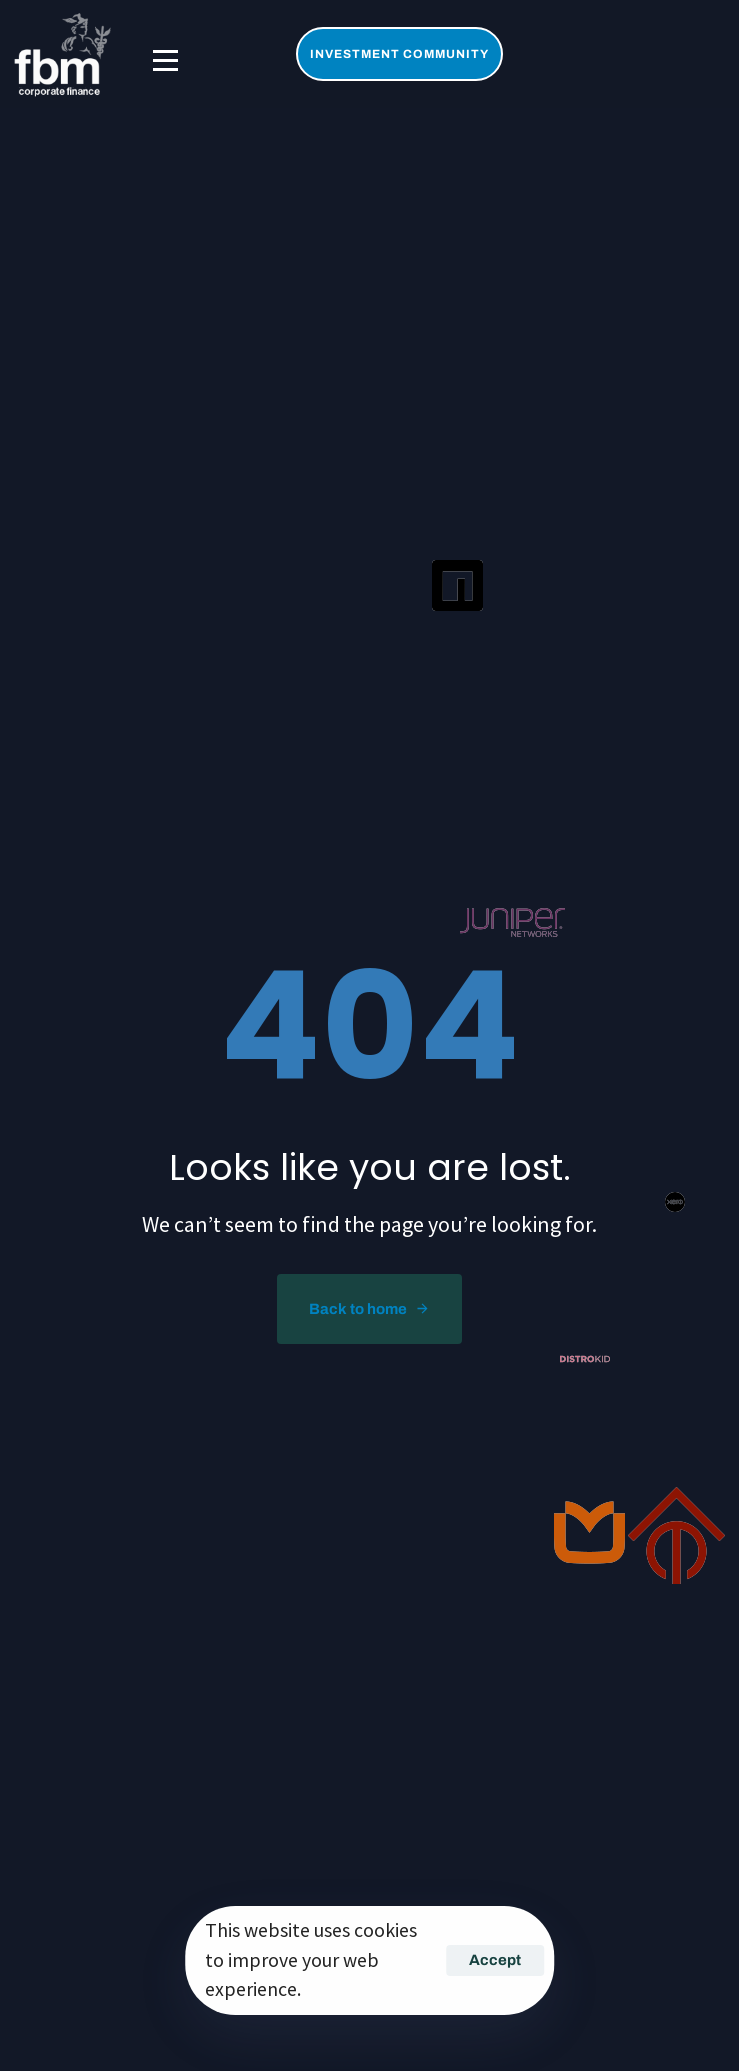 This screenshot has height=2071, width=739. What do you see at coordinates (589, 1532) in the screenshot?
I see `knowledgebase app or service logo` at bounding box center [589, 1532].